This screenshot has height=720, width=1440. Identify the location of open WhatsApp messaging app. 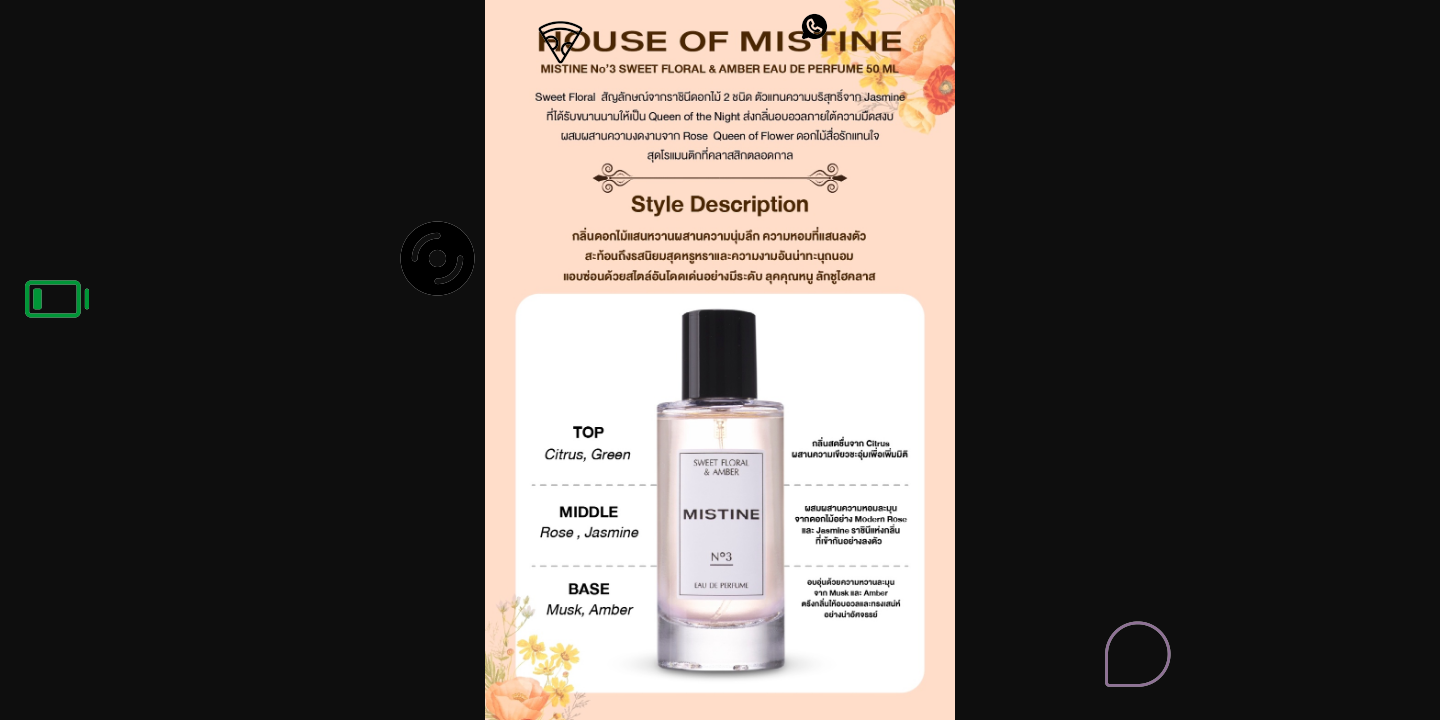
(814, 26).